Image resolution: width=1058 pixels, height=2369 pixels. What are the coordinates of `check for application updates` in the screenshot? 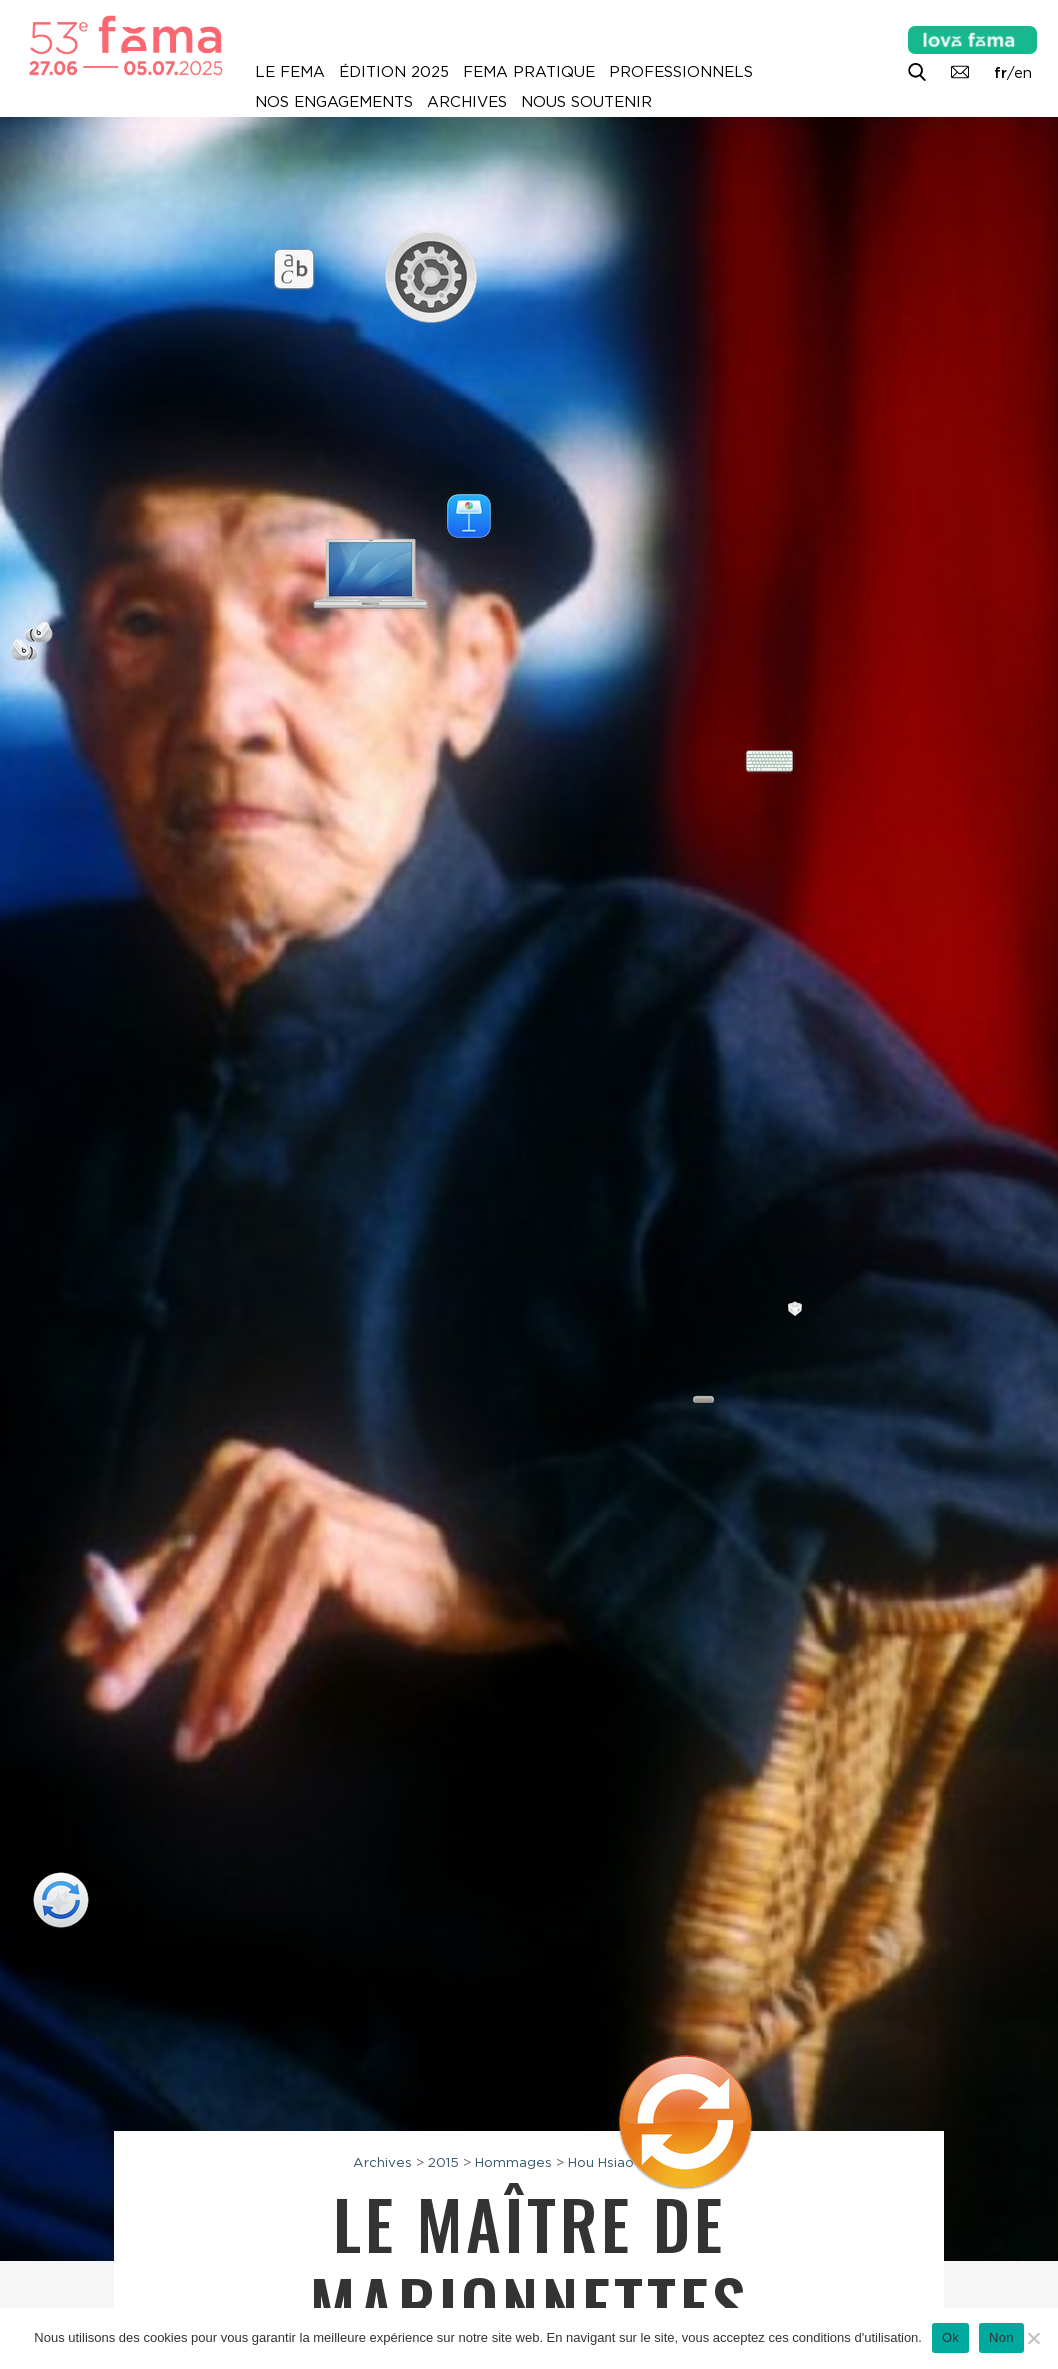 It's located at (61, 1900).